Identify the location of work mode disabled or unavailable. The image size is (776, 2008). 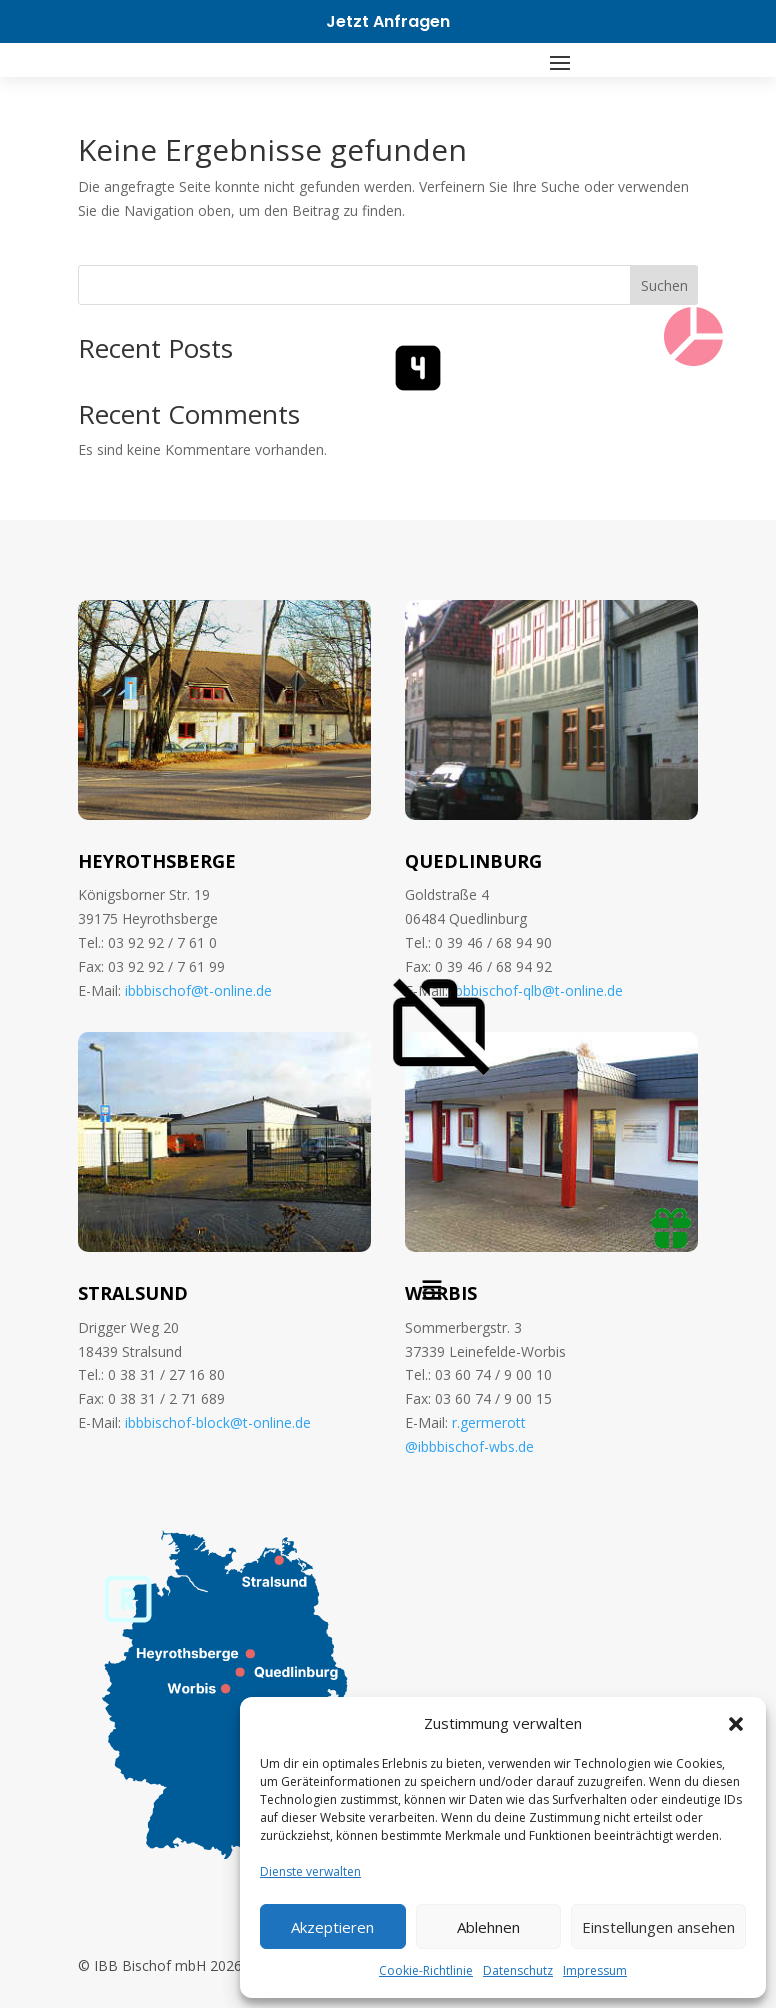
(439, 1025).